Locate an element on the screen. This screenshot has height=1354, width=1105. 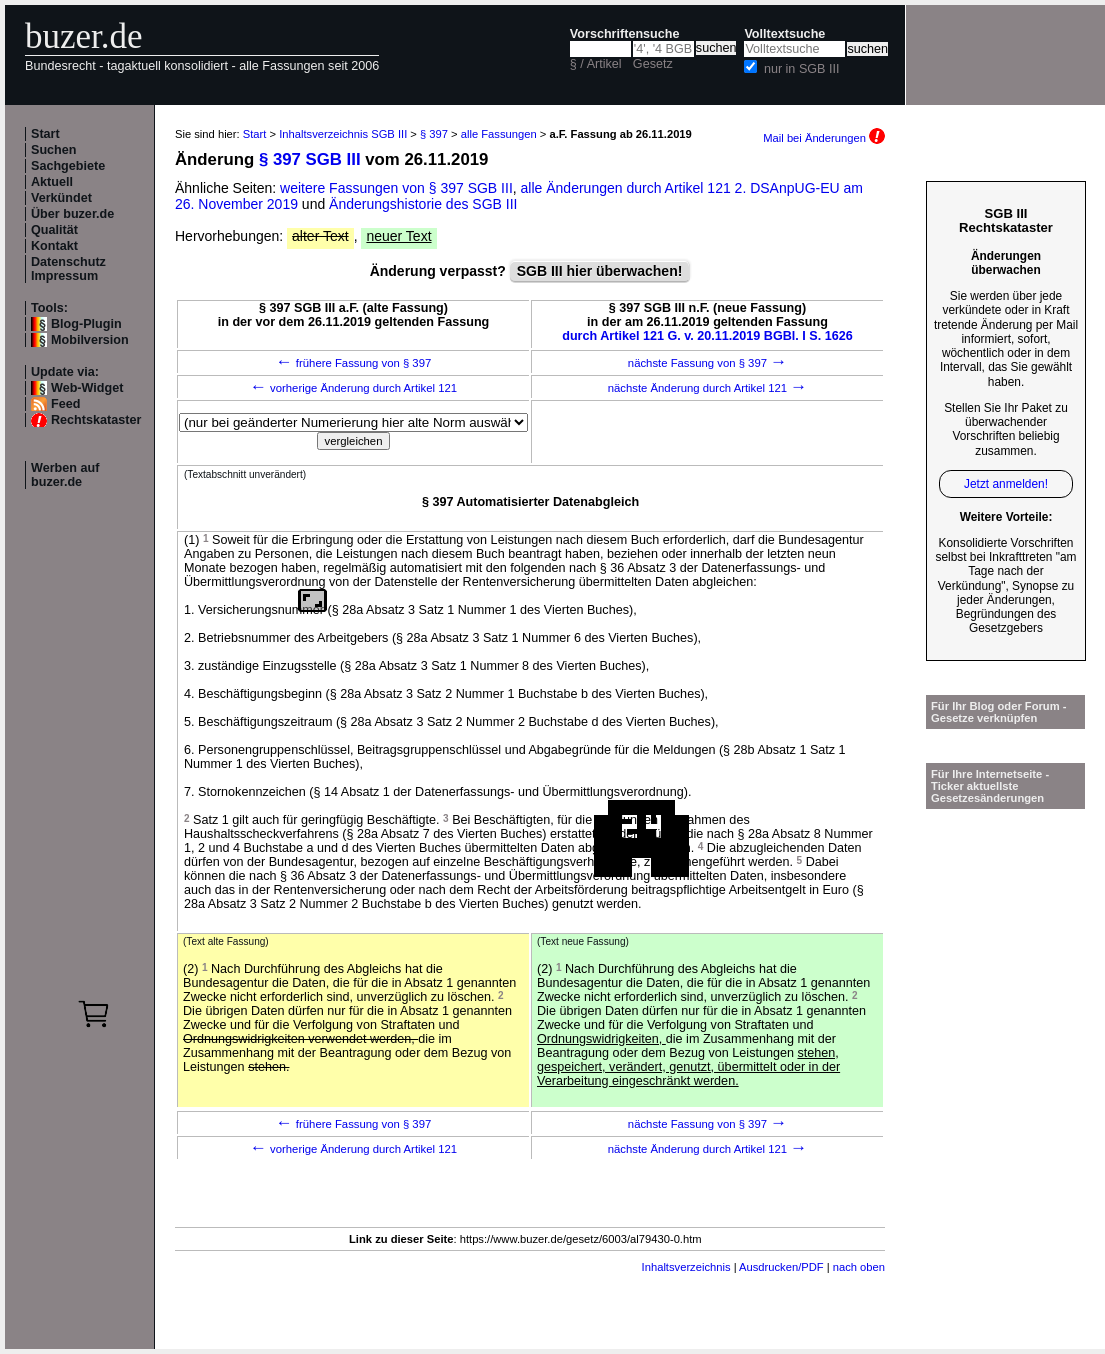
find nearby convenience stores is located at coordinates (641, 838).